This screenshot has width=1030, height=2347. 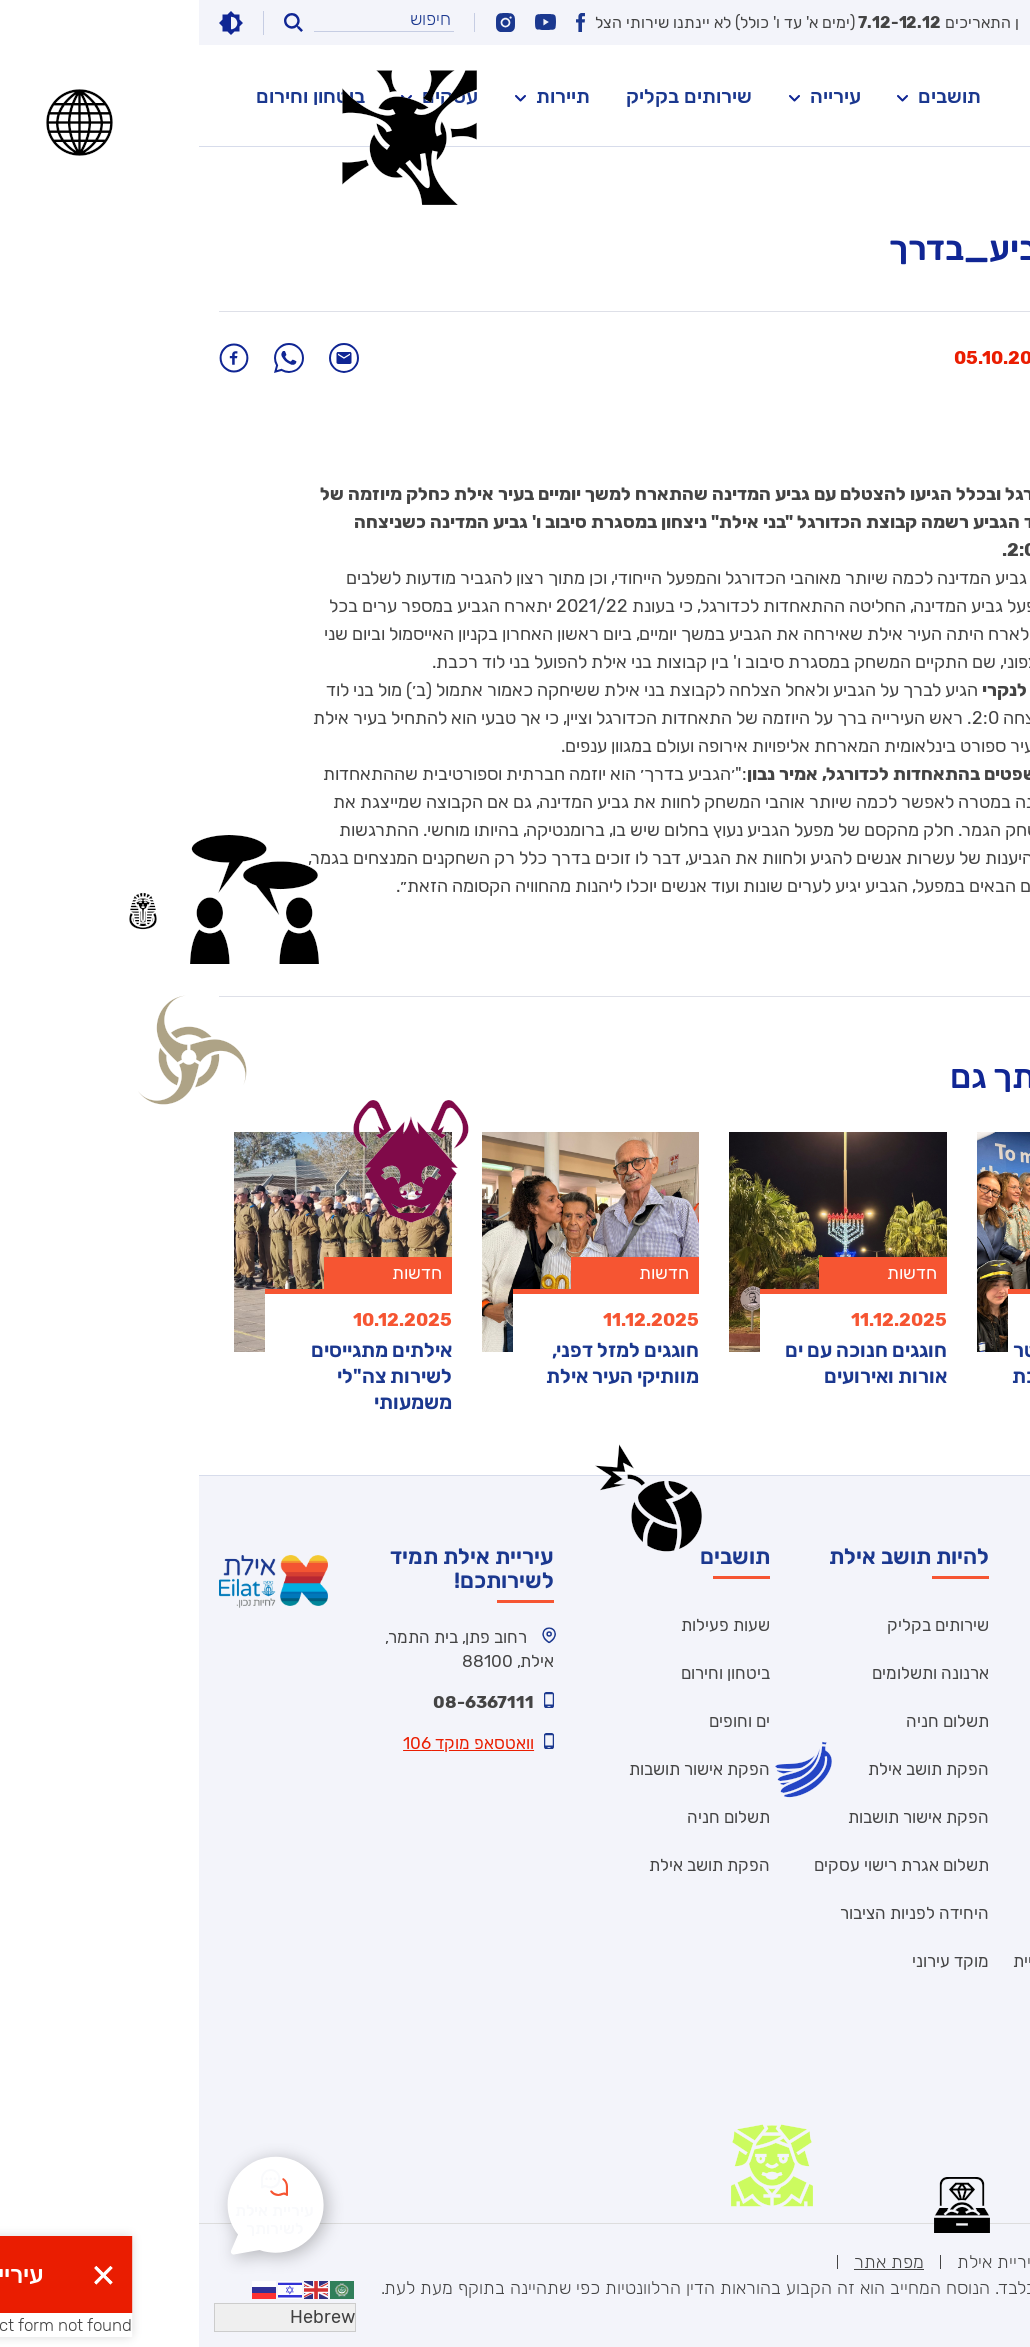 I want to click on access global or international settings, so click(x=79, y=122).